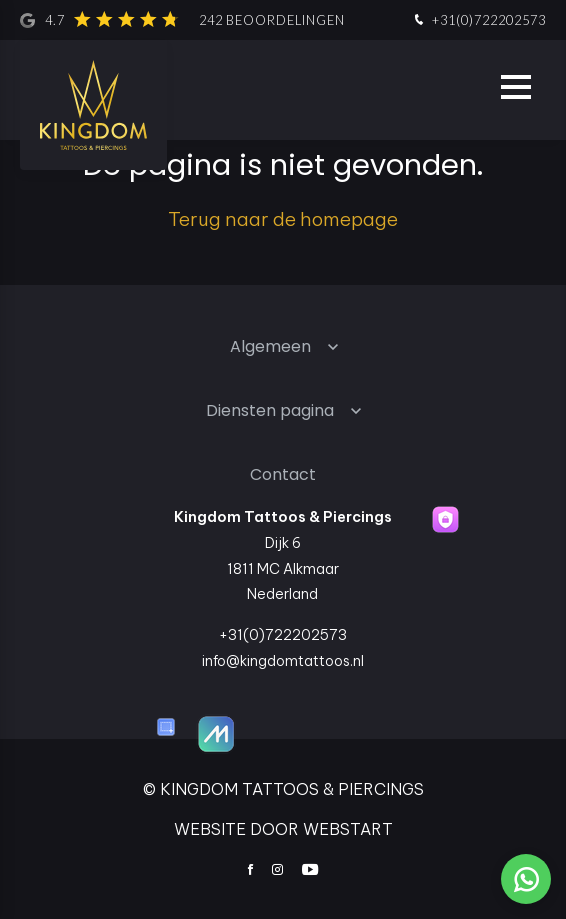 This screenshot has width=566, height=919. Describe the element at coordinates (166, 727) in the screenshot. I see `take a screenshot` at that location.